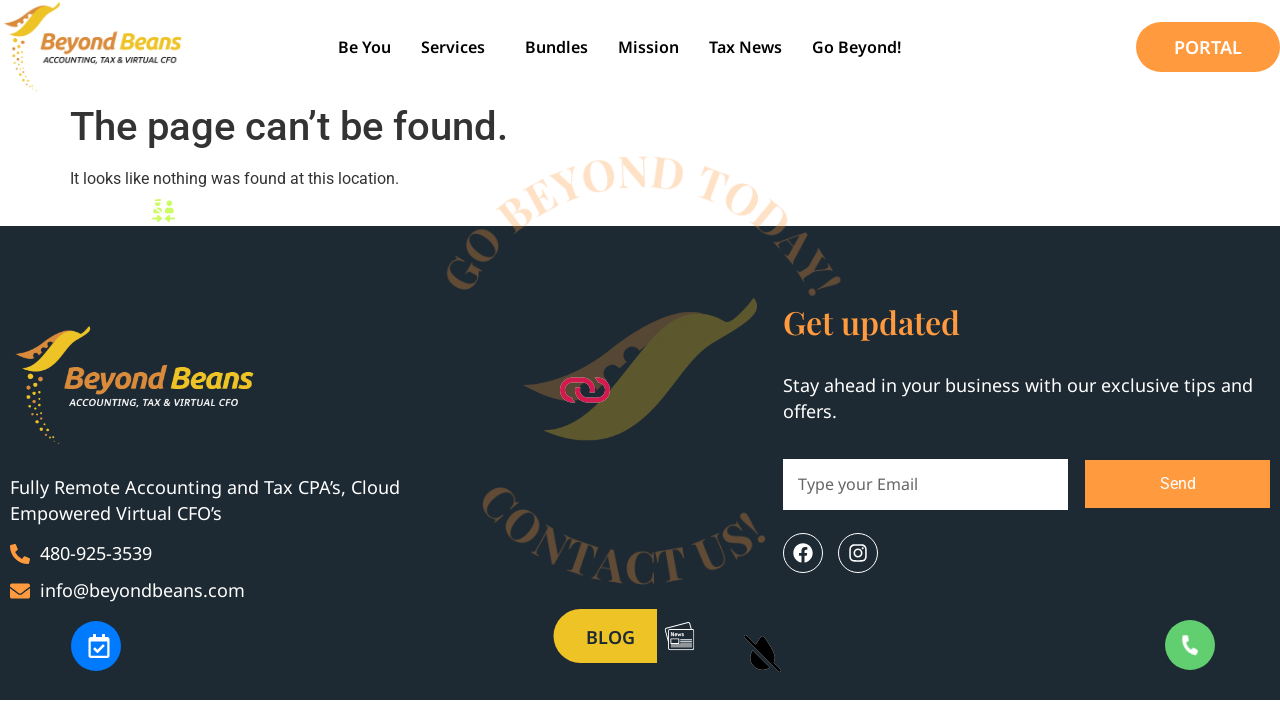 The width and height of the screenshot is (1280, 720). Describe the element at coordinates (163, 210) in the screenshot. I see `military-to-civilian transition services` at that location.